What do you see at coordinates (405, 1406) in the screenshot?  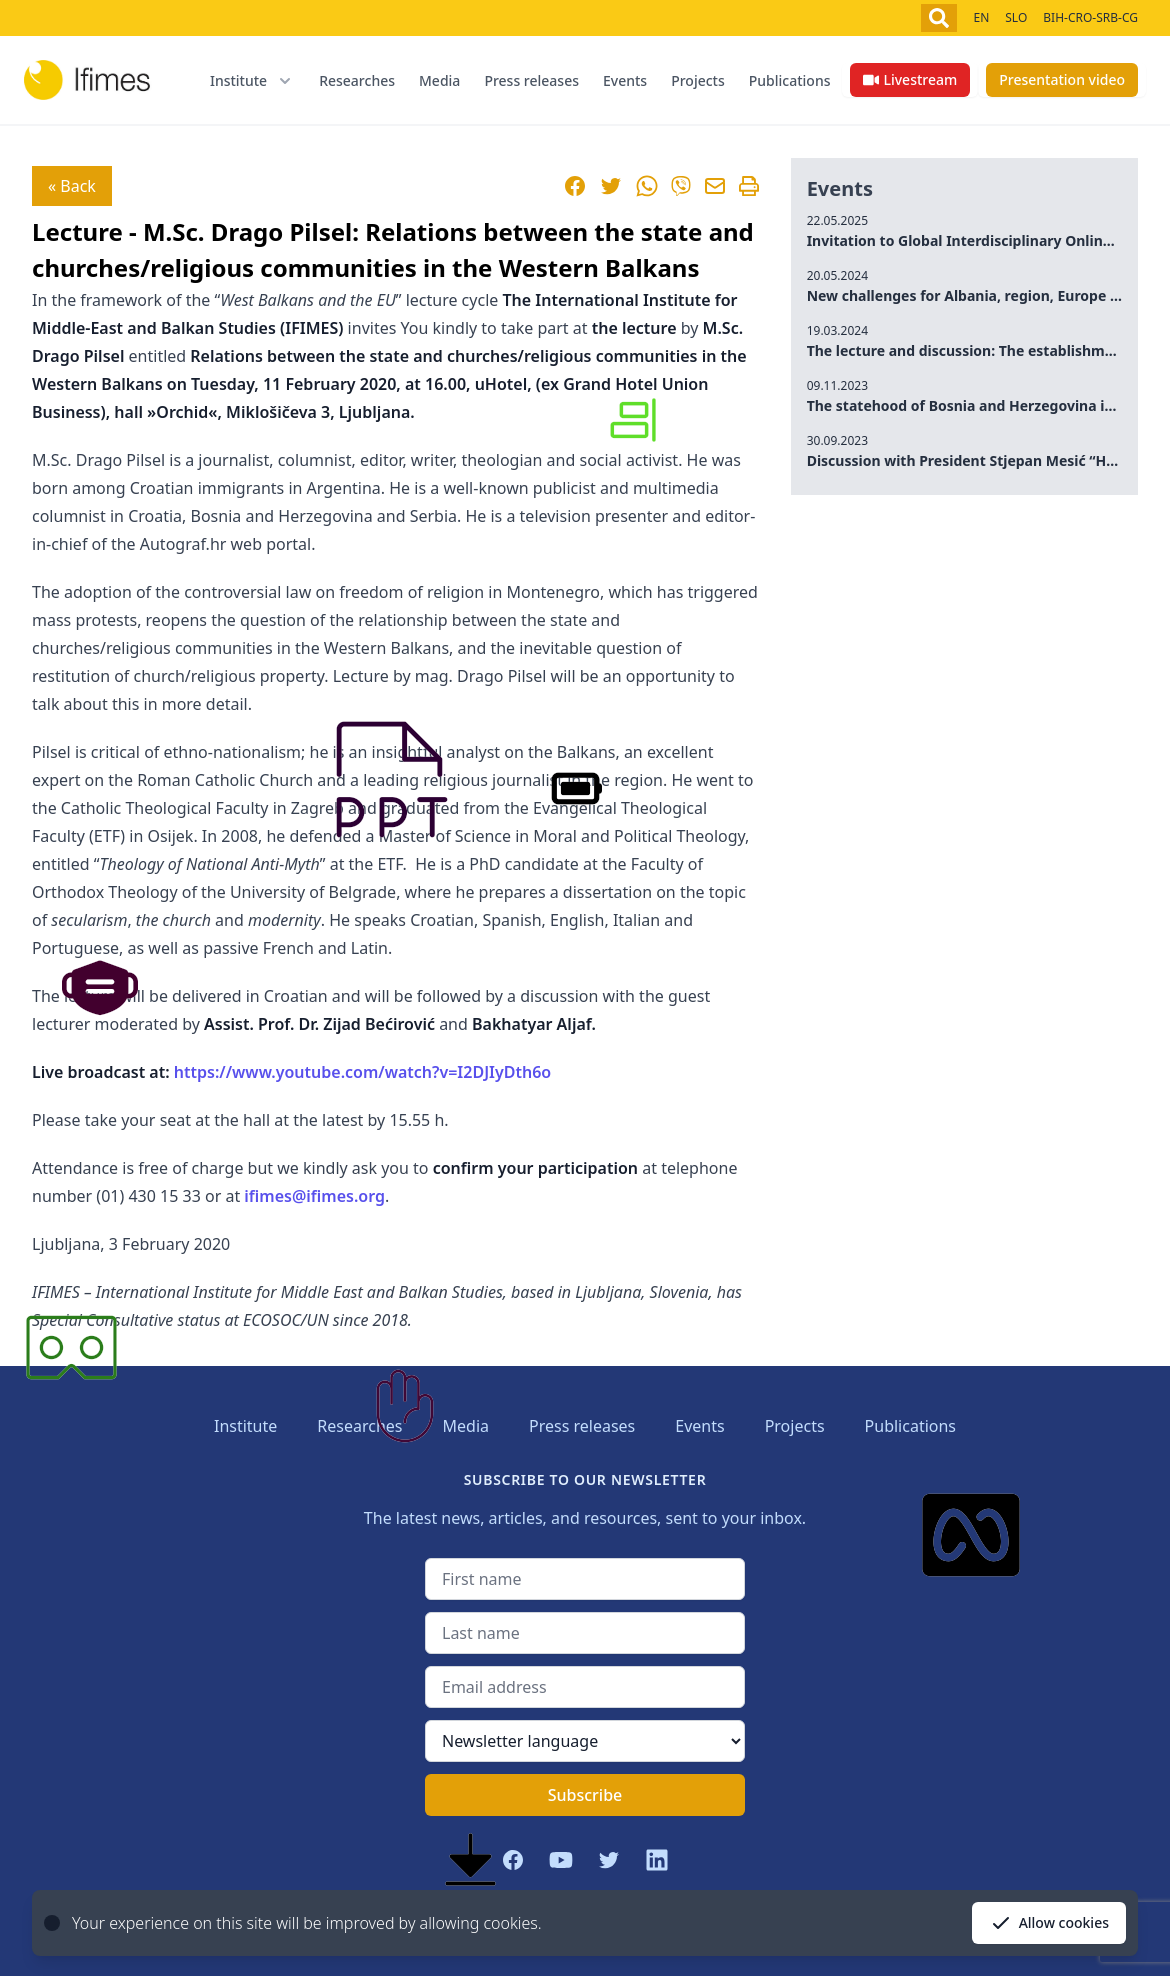 I see `stop or pause an action` at bounding box center [405, 1406].